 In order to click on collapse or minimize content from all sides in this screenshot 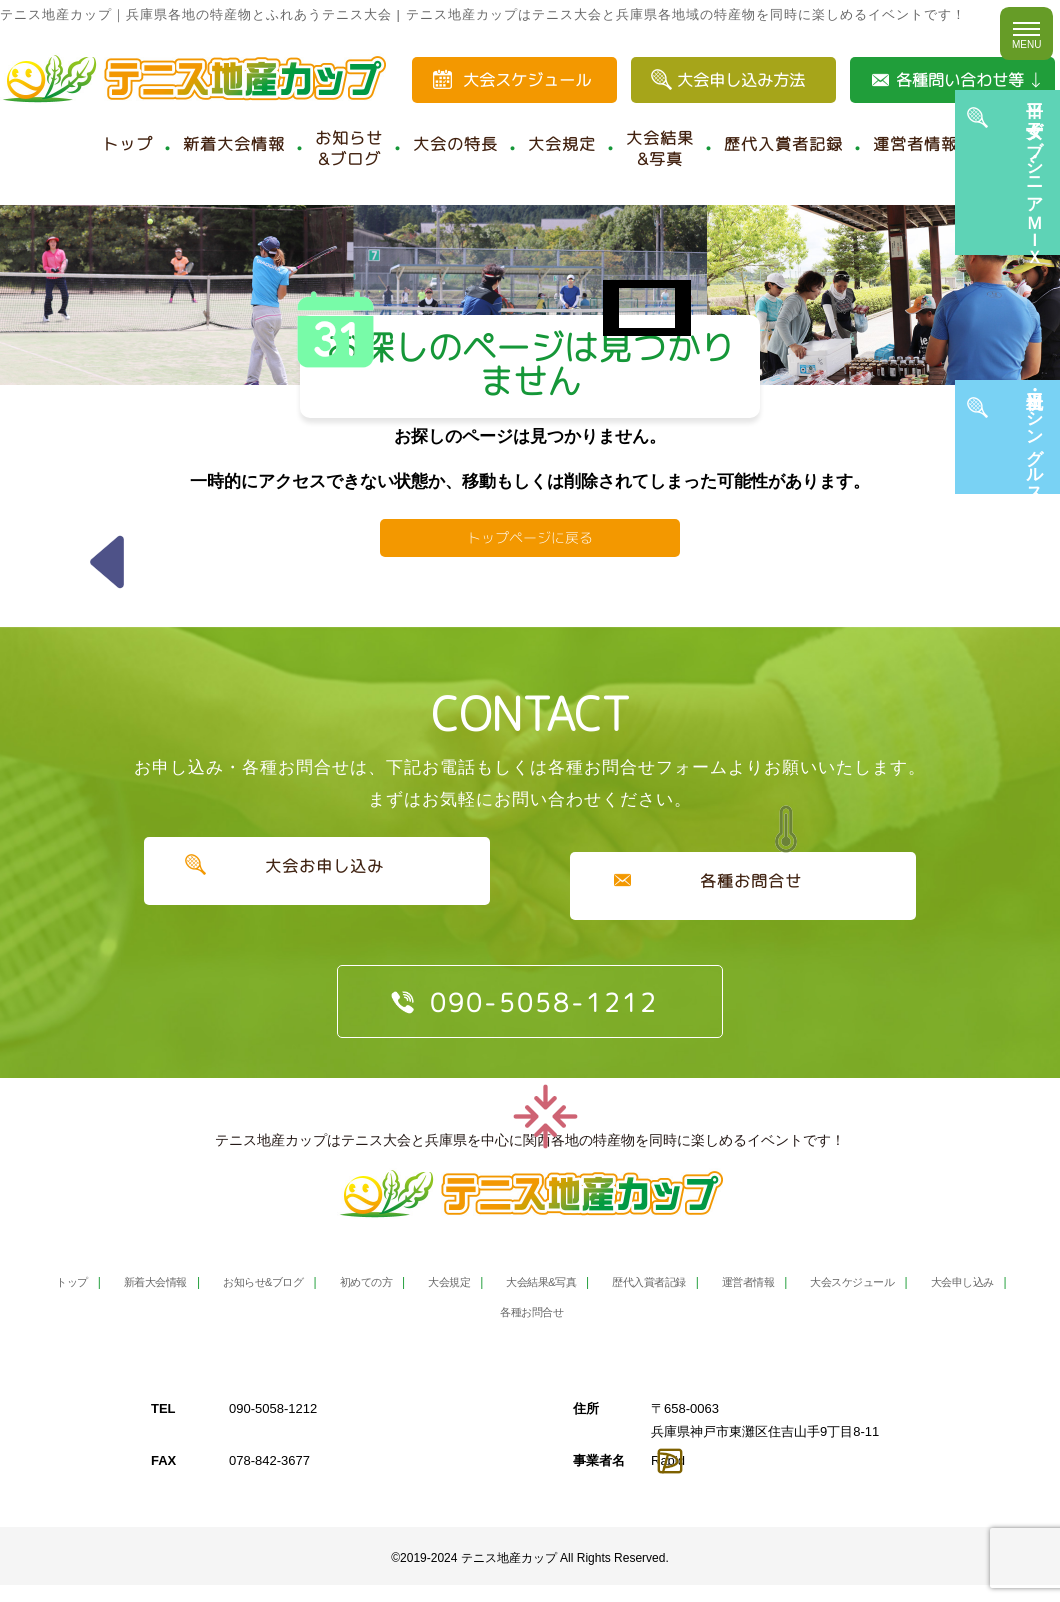, I will do `click(545, 1116)`.